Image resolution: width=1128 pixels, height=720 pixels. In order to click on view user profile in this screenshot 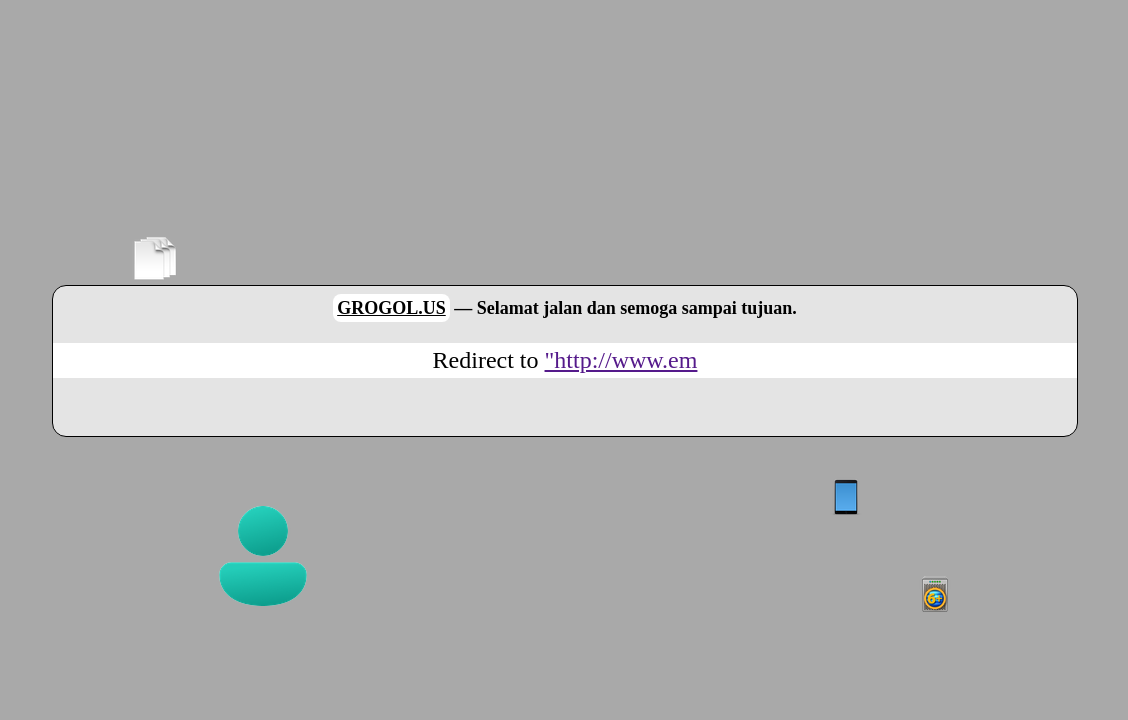, I will do `click(263, 556)`.